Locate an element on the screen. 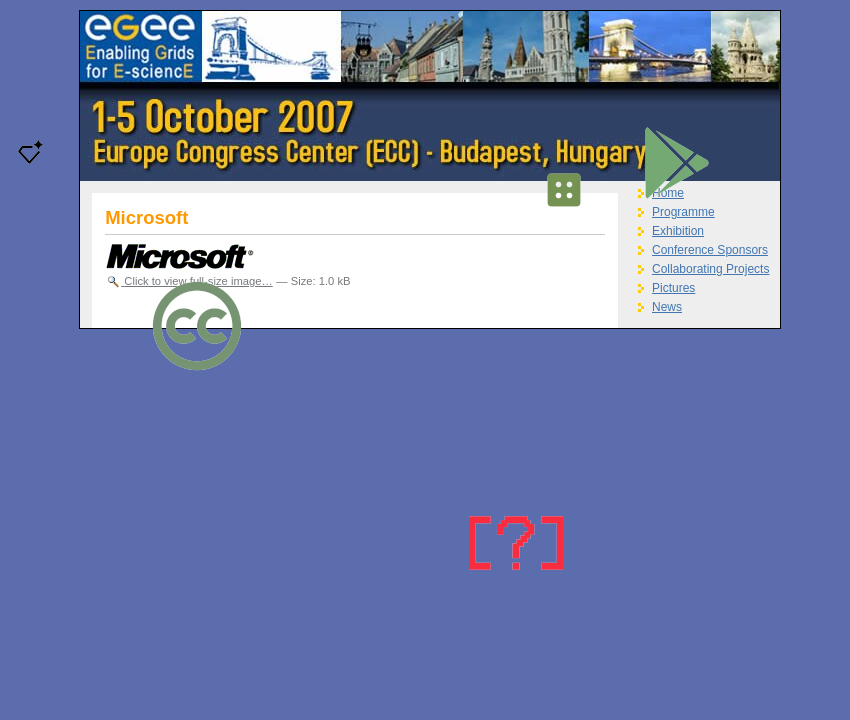 The image size is (850, 720). open the google play store is located at coordinates (677, 163).